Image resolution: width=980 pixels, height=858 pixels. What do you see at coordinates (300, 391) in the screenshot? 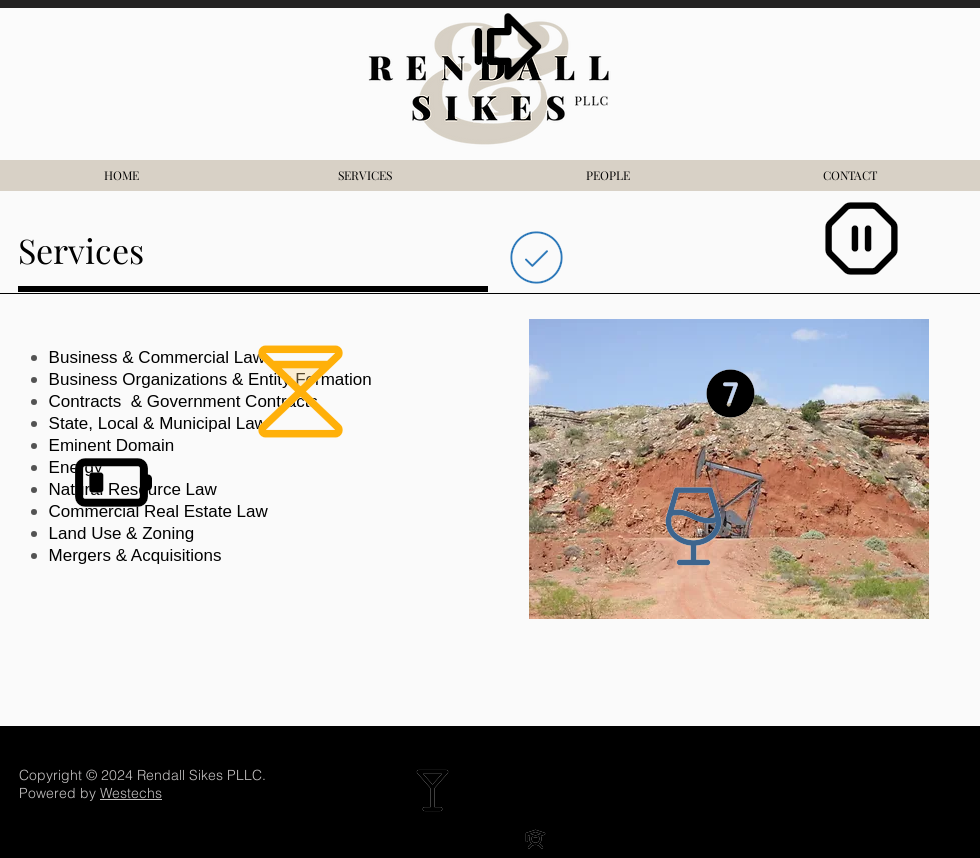
I see `indicates high time remaining on a timer or process` at bounding box center [300, 391].